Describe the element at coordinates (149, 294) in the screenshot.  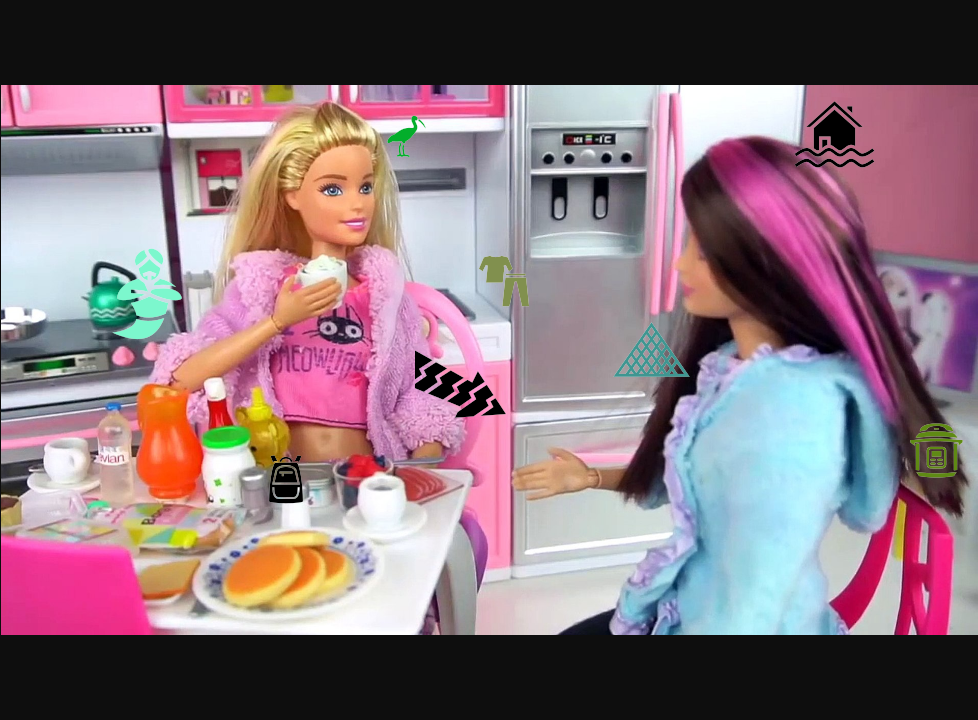
I see `summon or interact with a djinn character` at that location.